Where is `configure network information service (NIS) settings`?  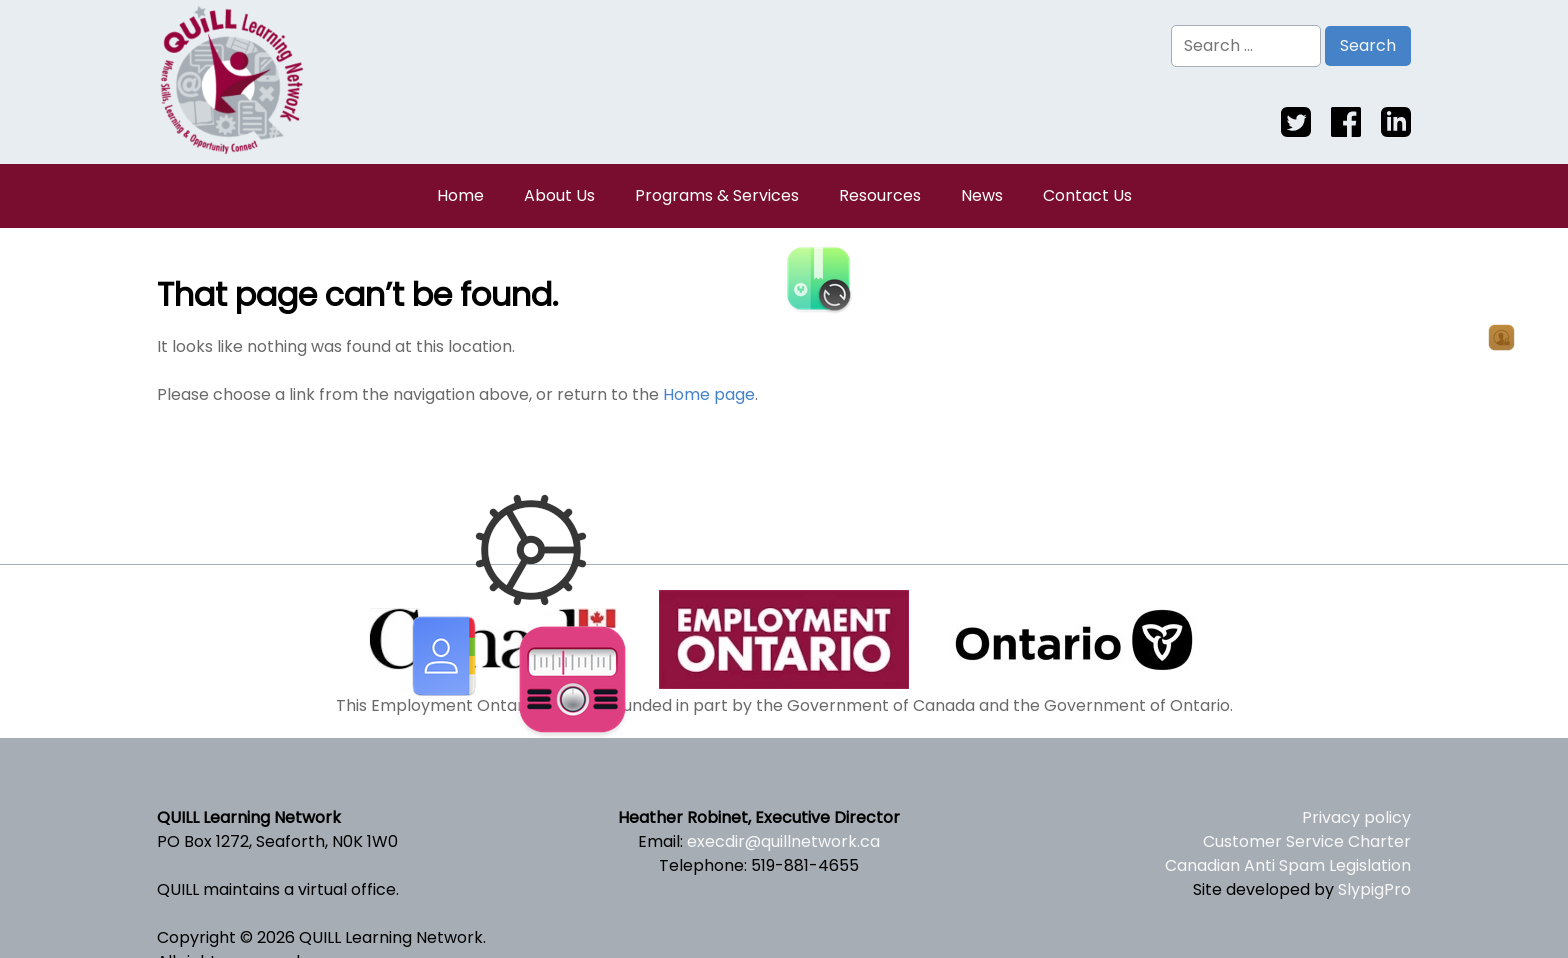
configure network information service (NIS) settings is located at coordinates (1501, 337).